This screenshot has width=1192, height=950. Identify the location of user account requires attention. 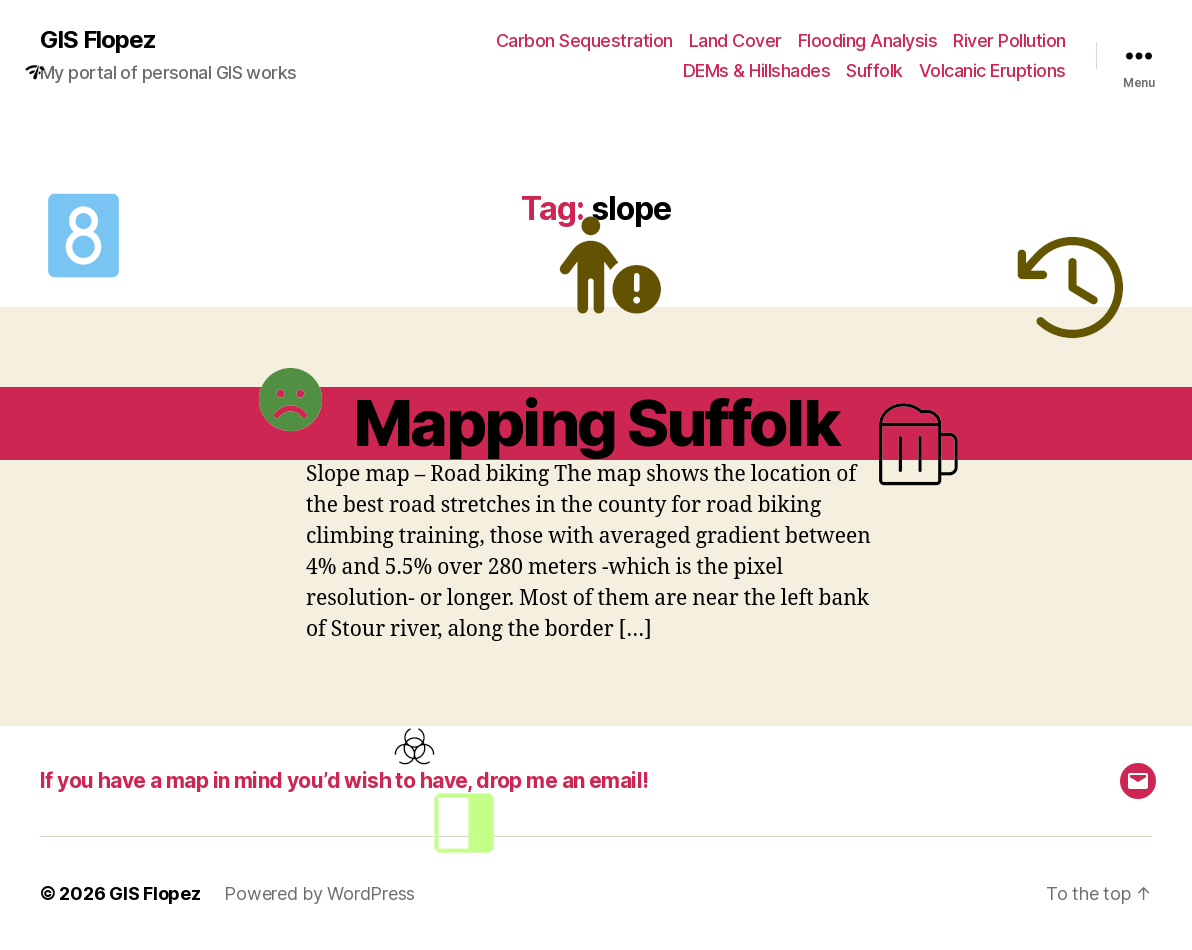
(607, 265).